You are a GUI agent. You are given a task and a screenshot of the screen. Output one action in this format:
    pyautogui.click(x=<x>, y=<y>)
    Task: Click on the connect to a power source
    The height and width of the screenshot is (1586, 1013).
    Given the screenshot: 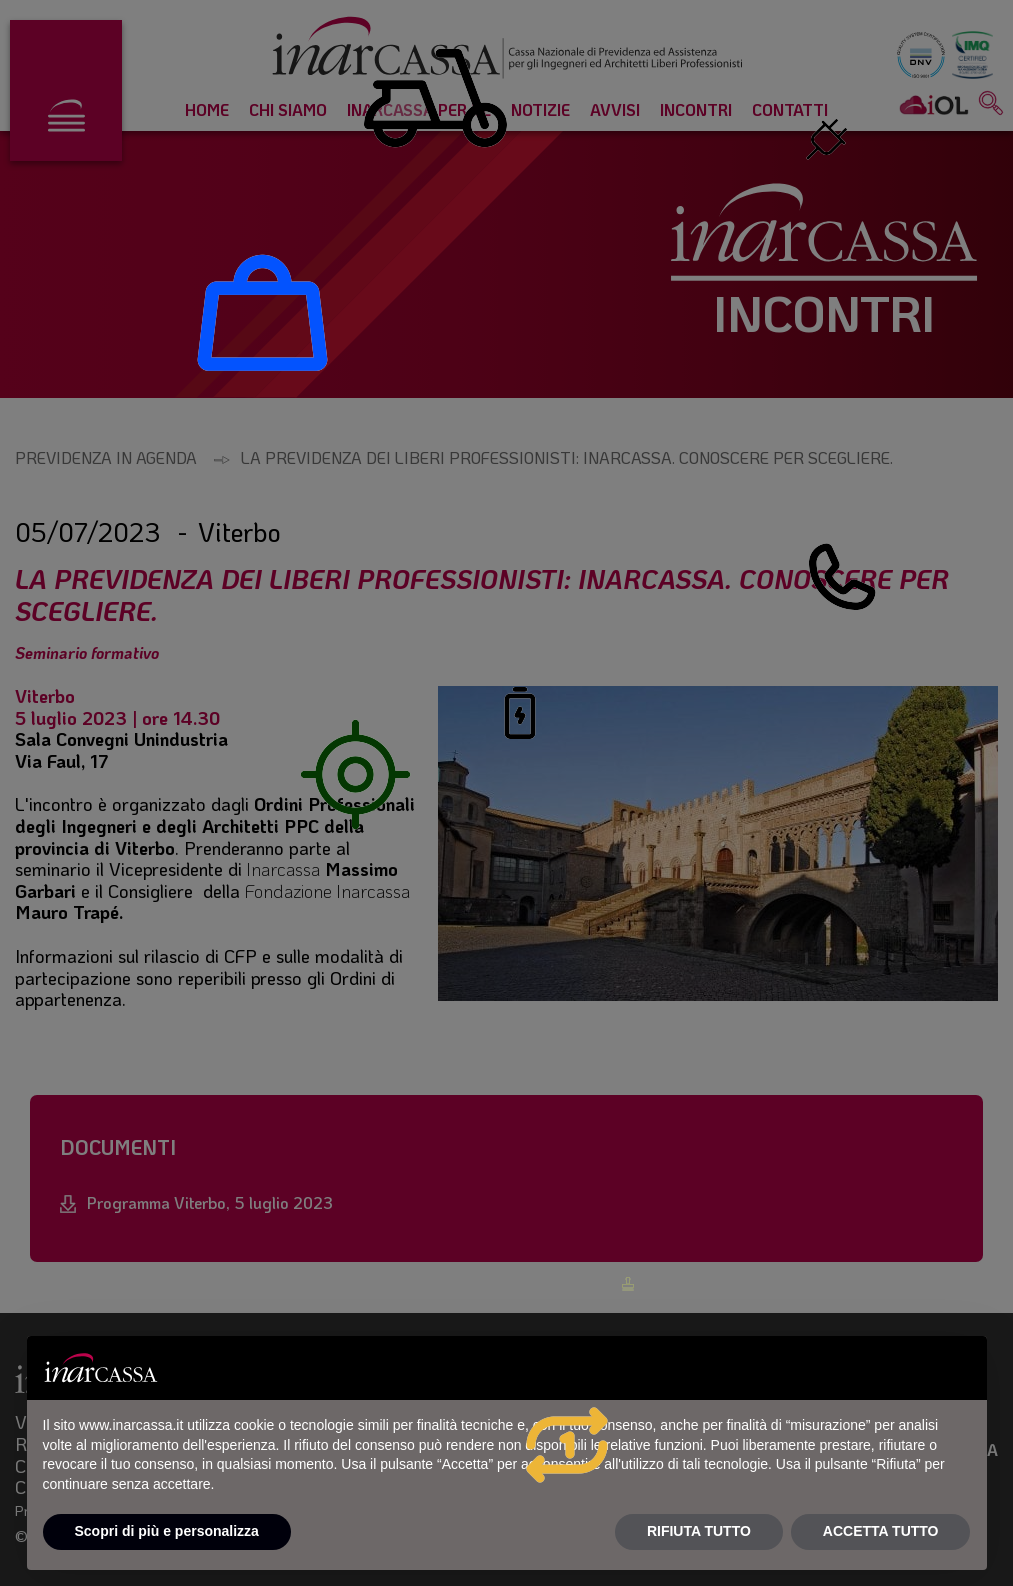 What is the action you would take?
    pyautogui.click(x=826, y=140)
    